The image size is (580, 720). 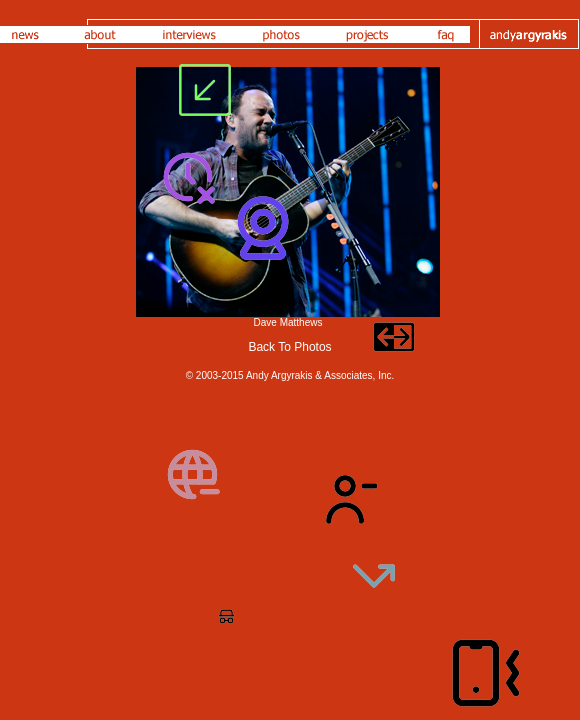 What do you see at coordinates (486, 673) in the screenshot?
I see `phone is on vibrate mode` at bounding box center [486, 673].